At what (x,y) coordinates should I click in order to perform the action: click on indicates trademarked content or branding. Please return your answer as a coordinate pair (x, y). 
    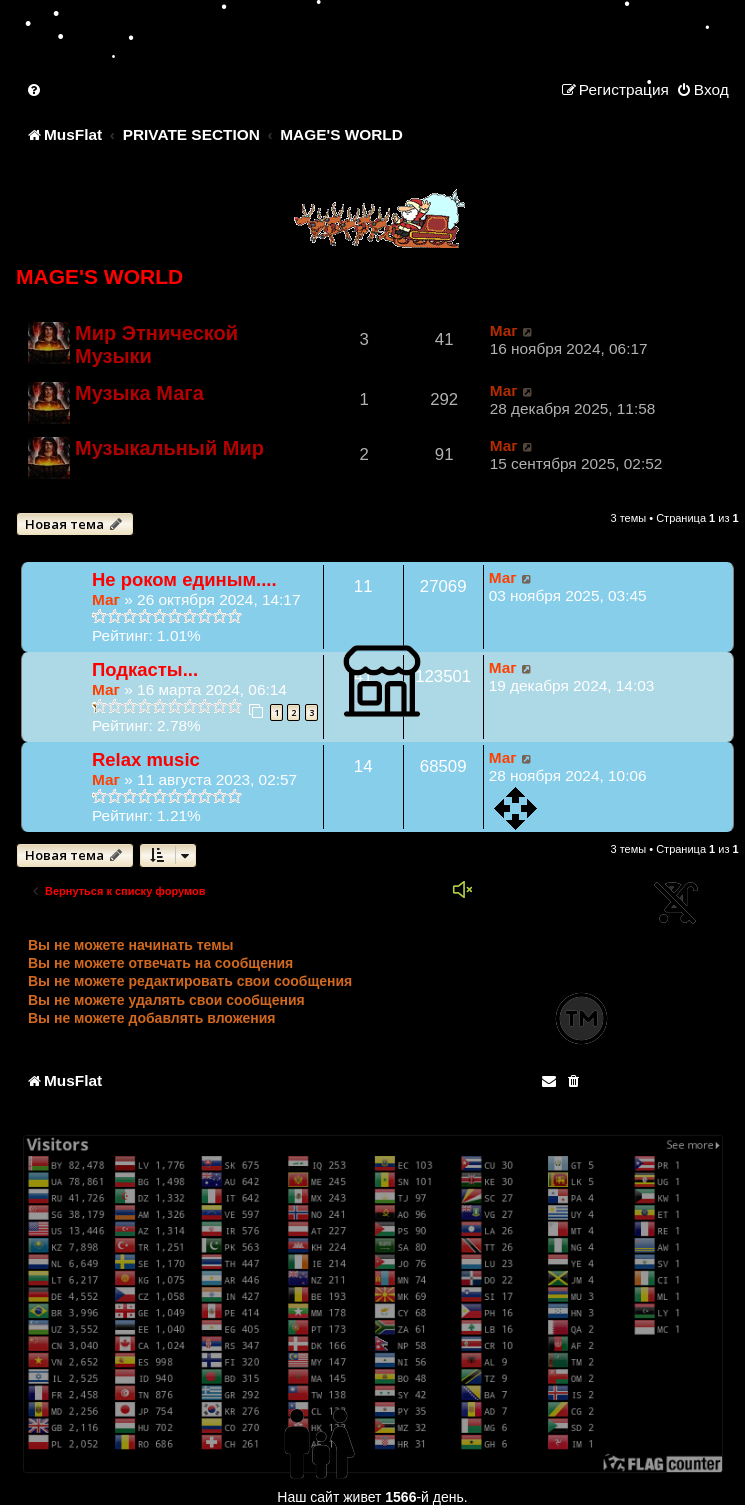
    Looking at the image, I should click on (581, 1018).